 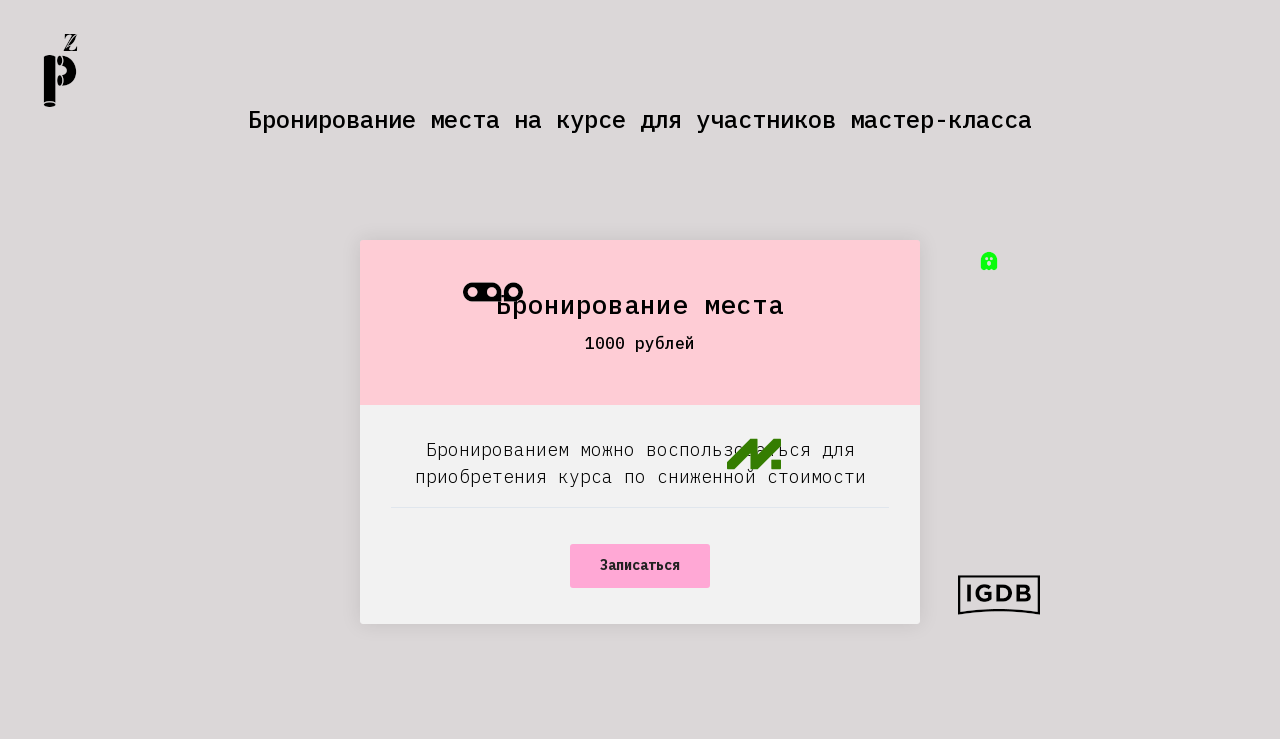 I want to click on open the Zola website or app, so click(x=70, y=42).